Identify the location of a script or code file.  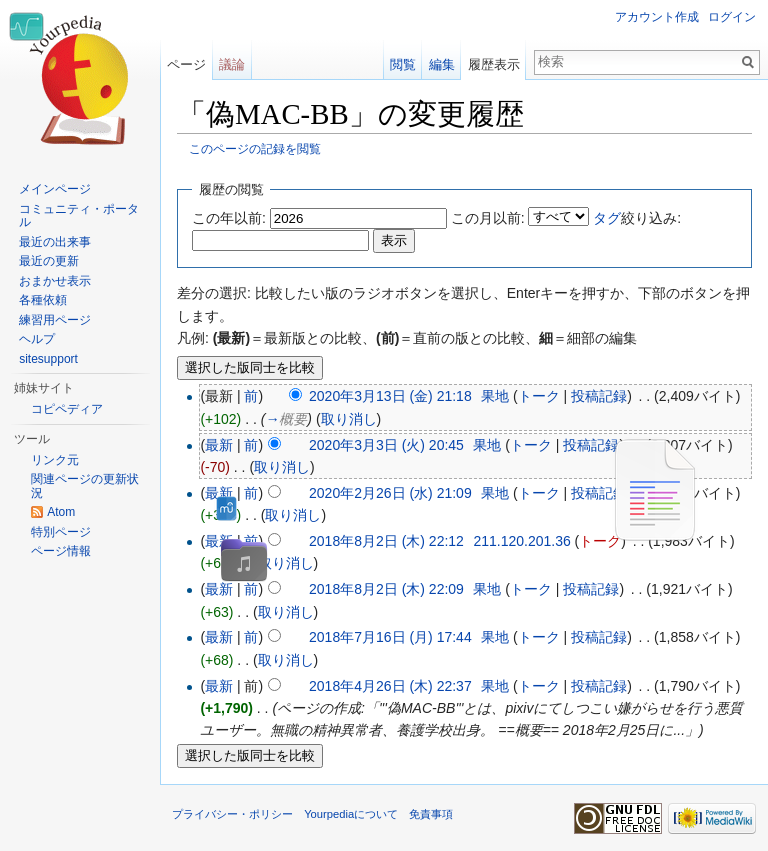
(655, 490).